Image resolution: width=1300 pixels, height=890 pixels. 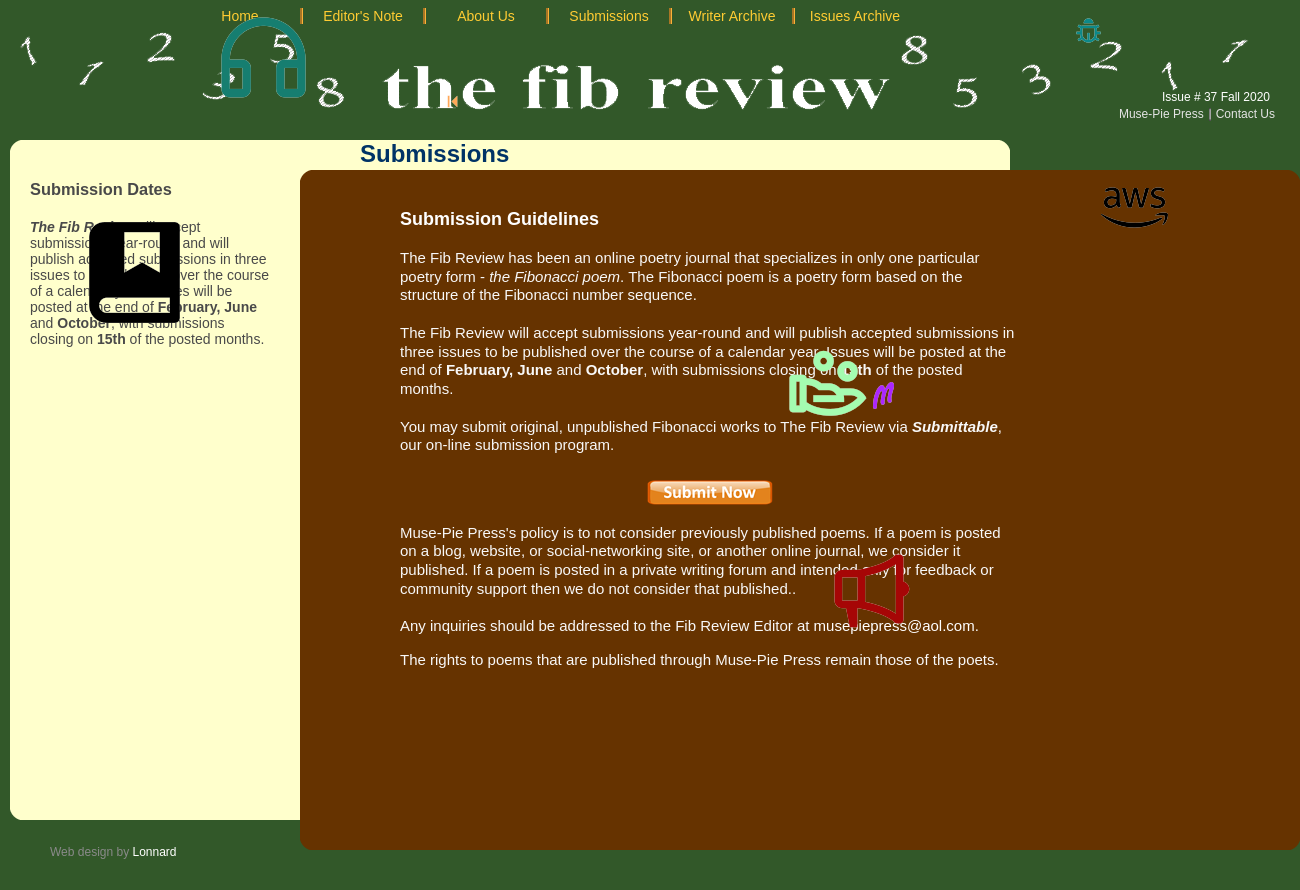 I want to click on skip to previous track, so click(x=452, y=101).